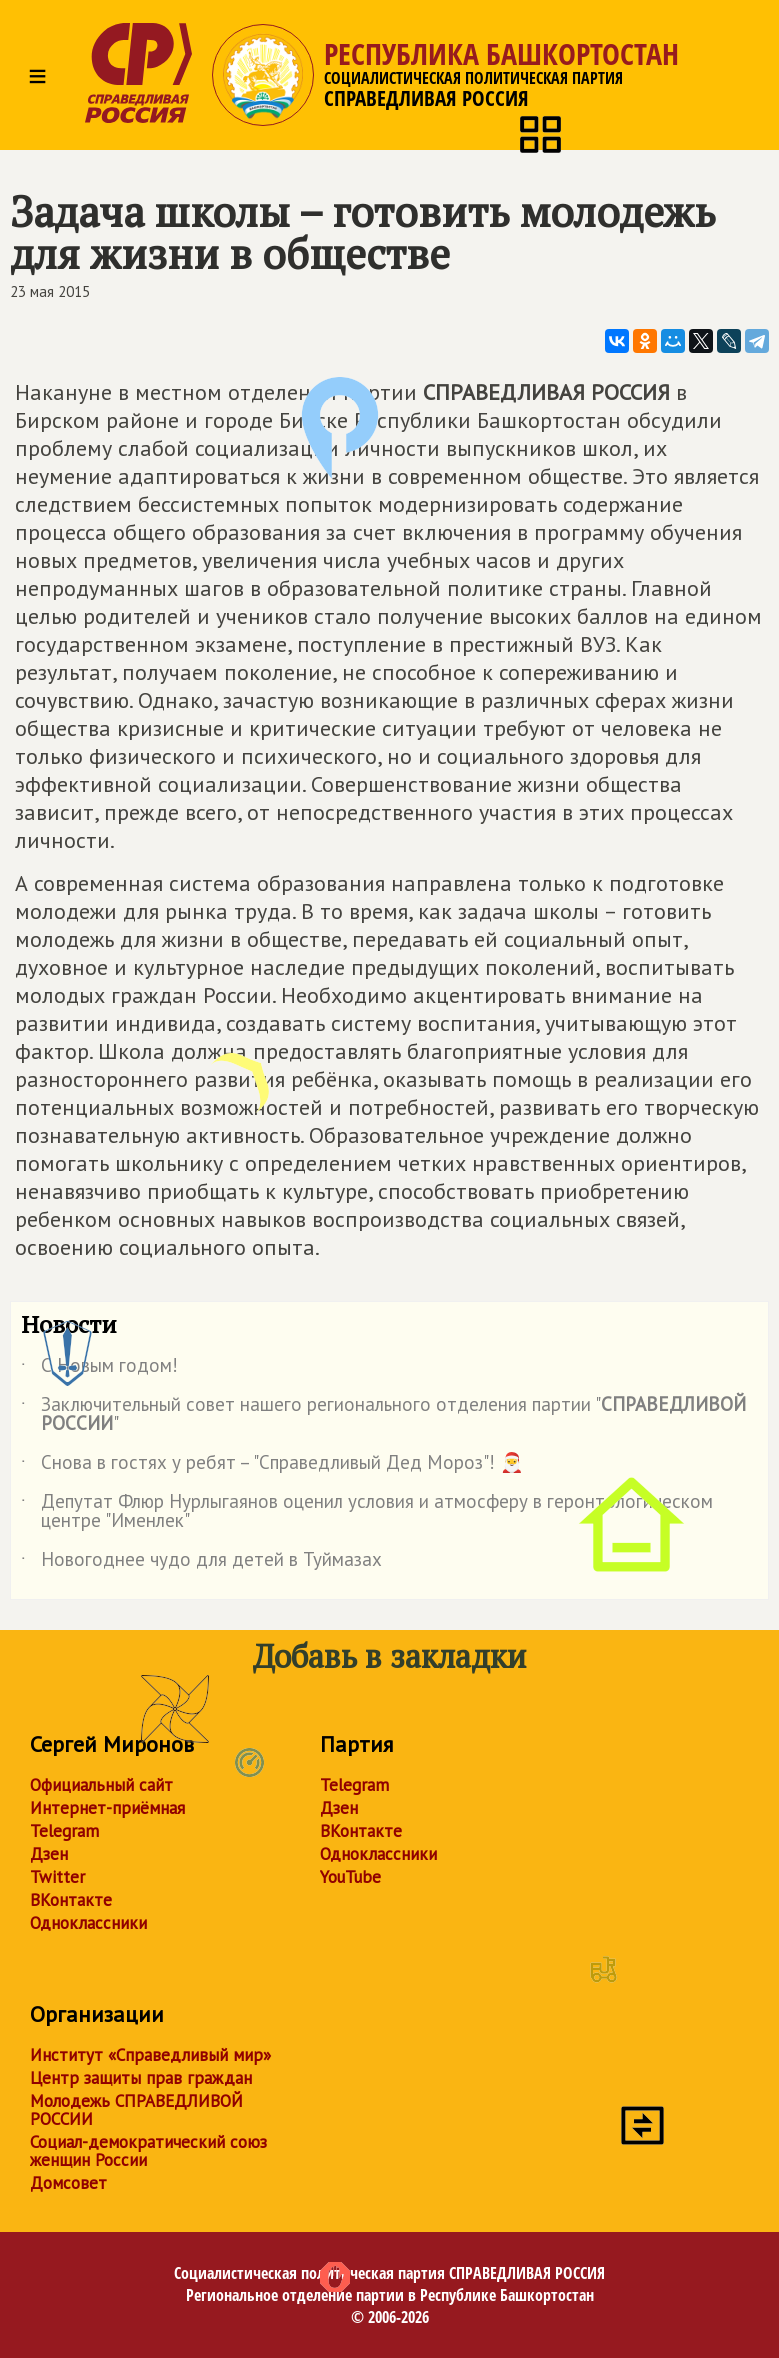 The width and height of the screenshot is (779, 2358). What do you see at coordinates (240, 1083) in the screenshot?
I see `Air India airline app or website` at bounding box center [240, 1083].